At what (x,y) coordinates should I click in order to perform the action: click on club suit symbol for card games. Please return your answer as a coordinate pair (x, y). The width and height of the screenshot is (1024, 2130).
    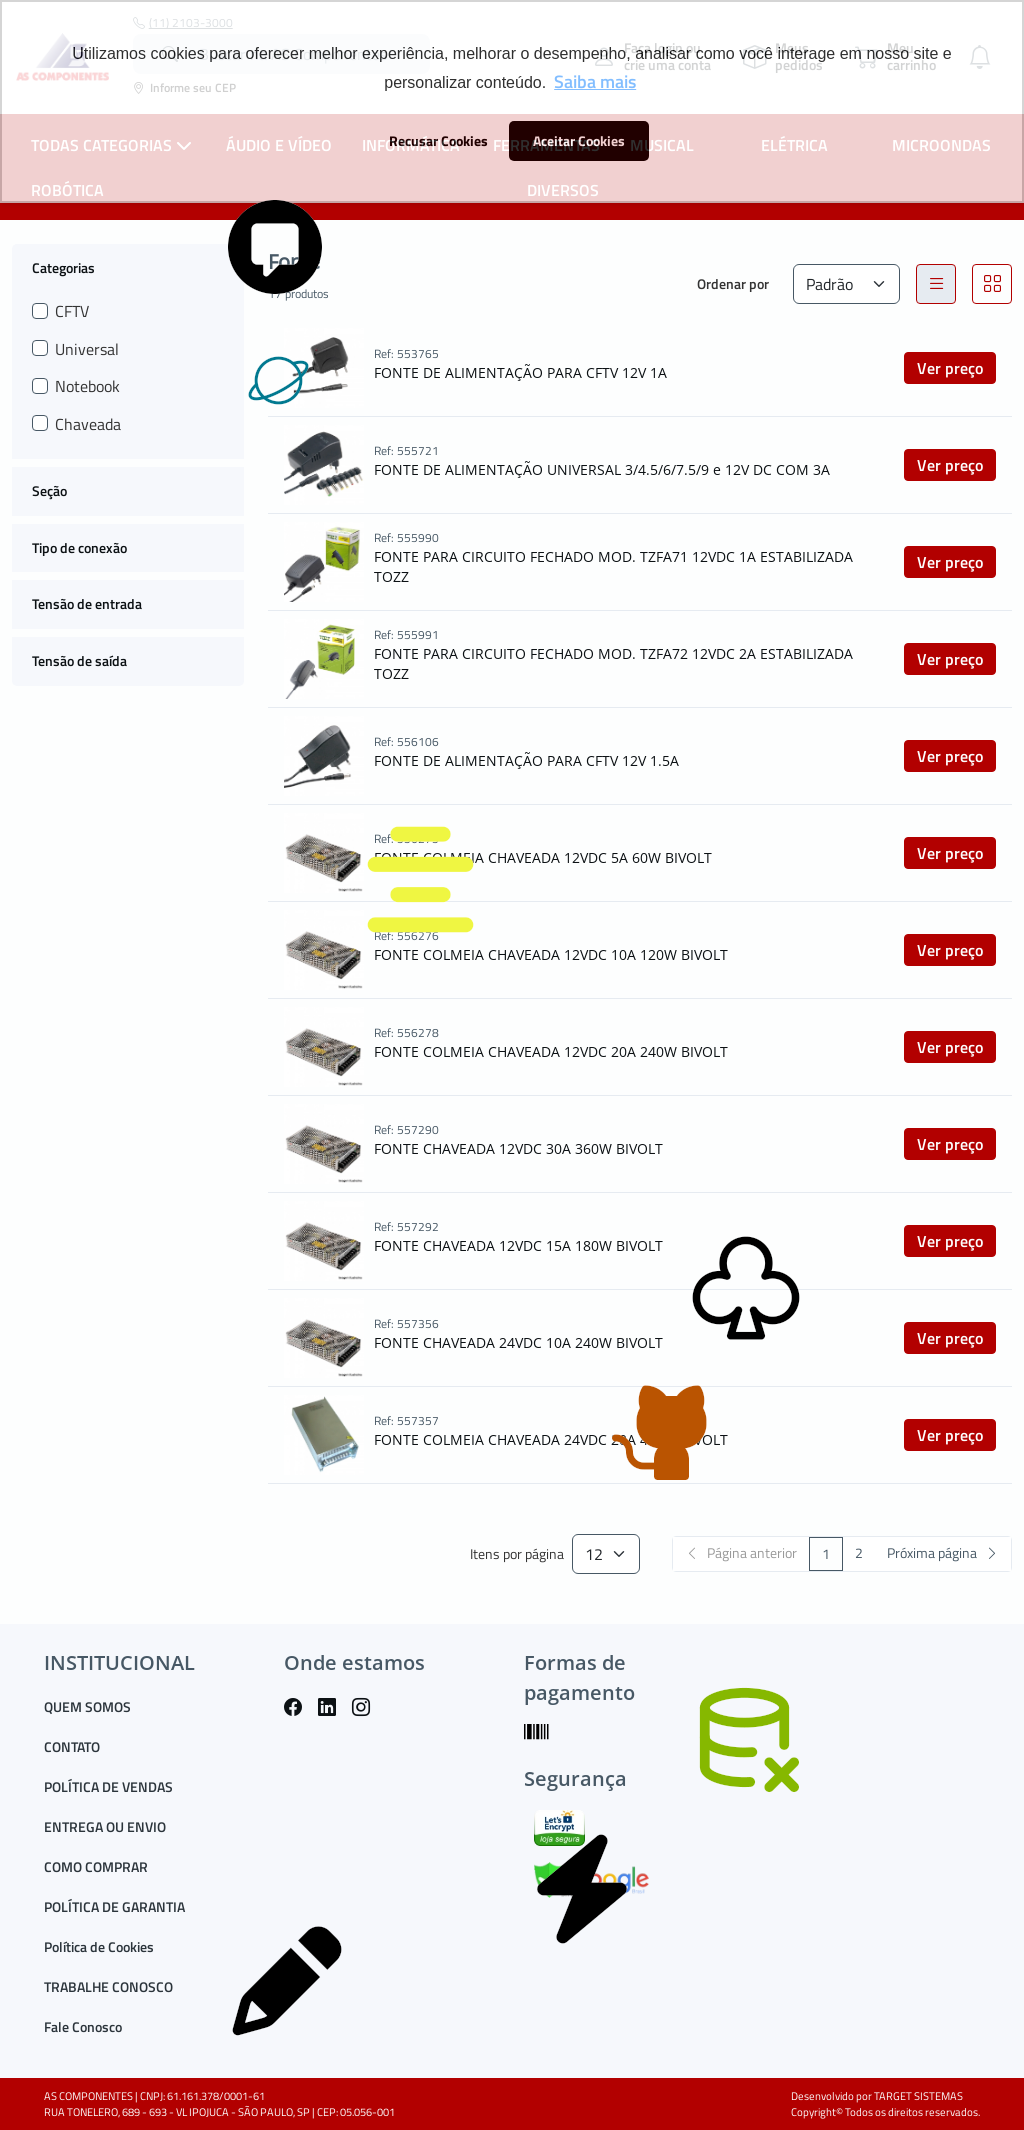
    Looking at the image, I should click on (746, 1290).